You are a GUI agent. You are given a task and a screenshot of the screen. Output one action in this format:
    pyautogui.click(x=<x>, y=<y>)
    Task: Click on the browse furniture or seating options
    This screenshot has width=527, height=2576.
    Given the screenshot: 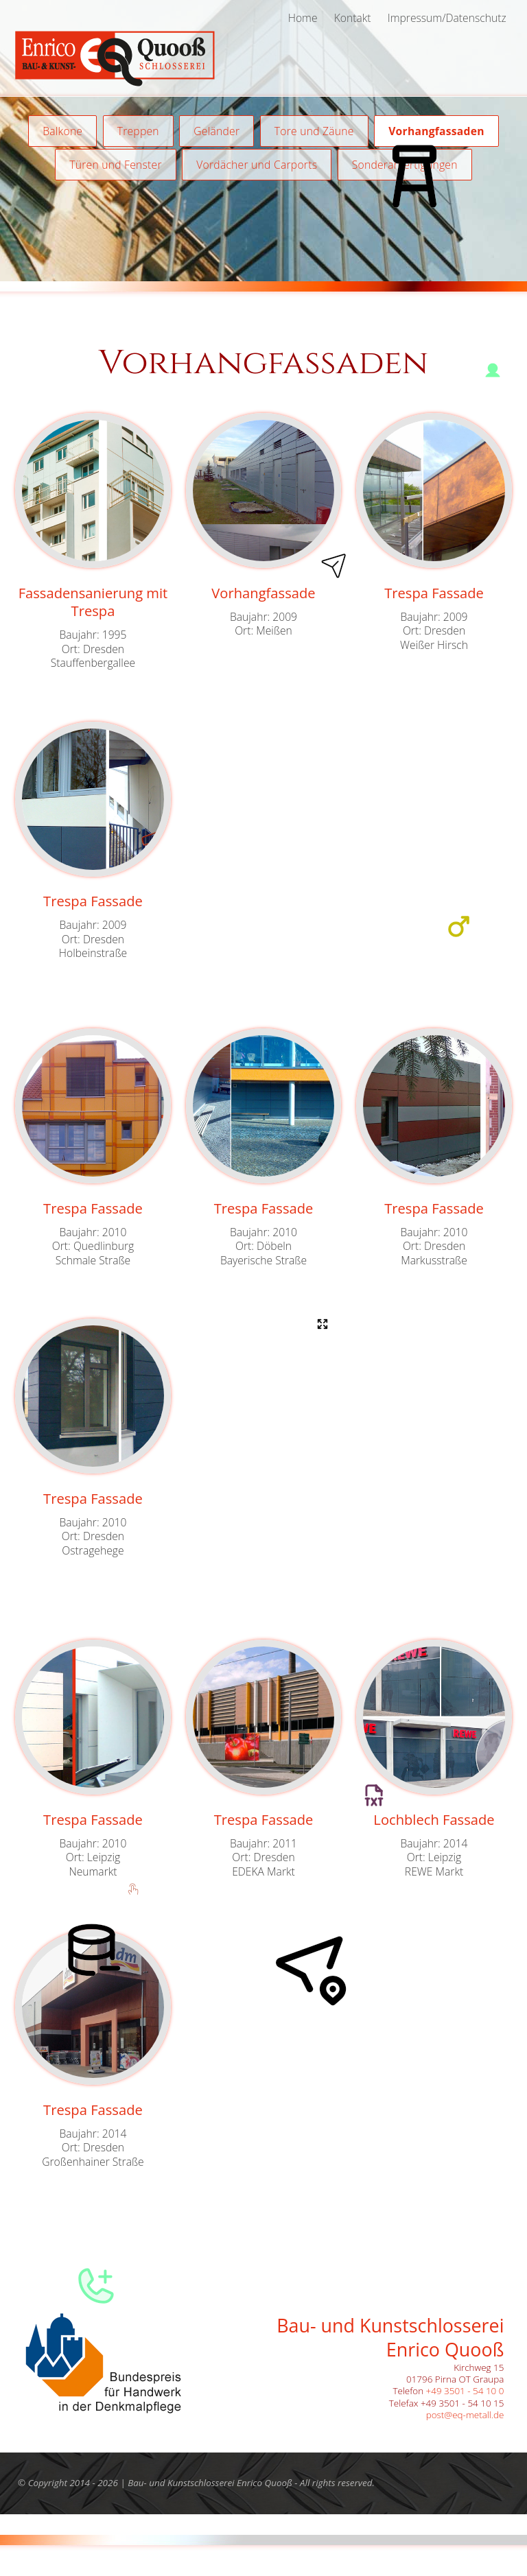 What is the action you would take?
    pyautogui.click(x=414, y=176)
    